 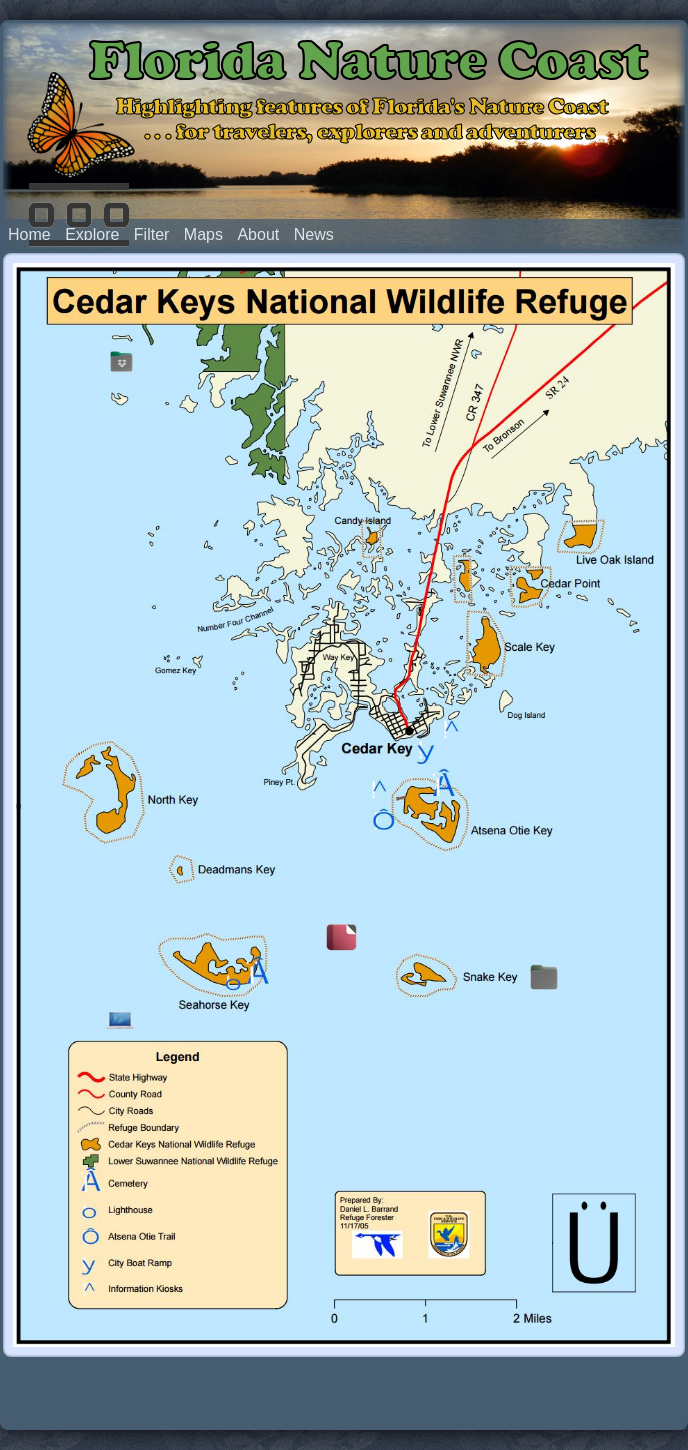 What do you see at coordinates (544, 977) in the screenshot?
I see `open folder to view contents` at bounding box center [544, 977].